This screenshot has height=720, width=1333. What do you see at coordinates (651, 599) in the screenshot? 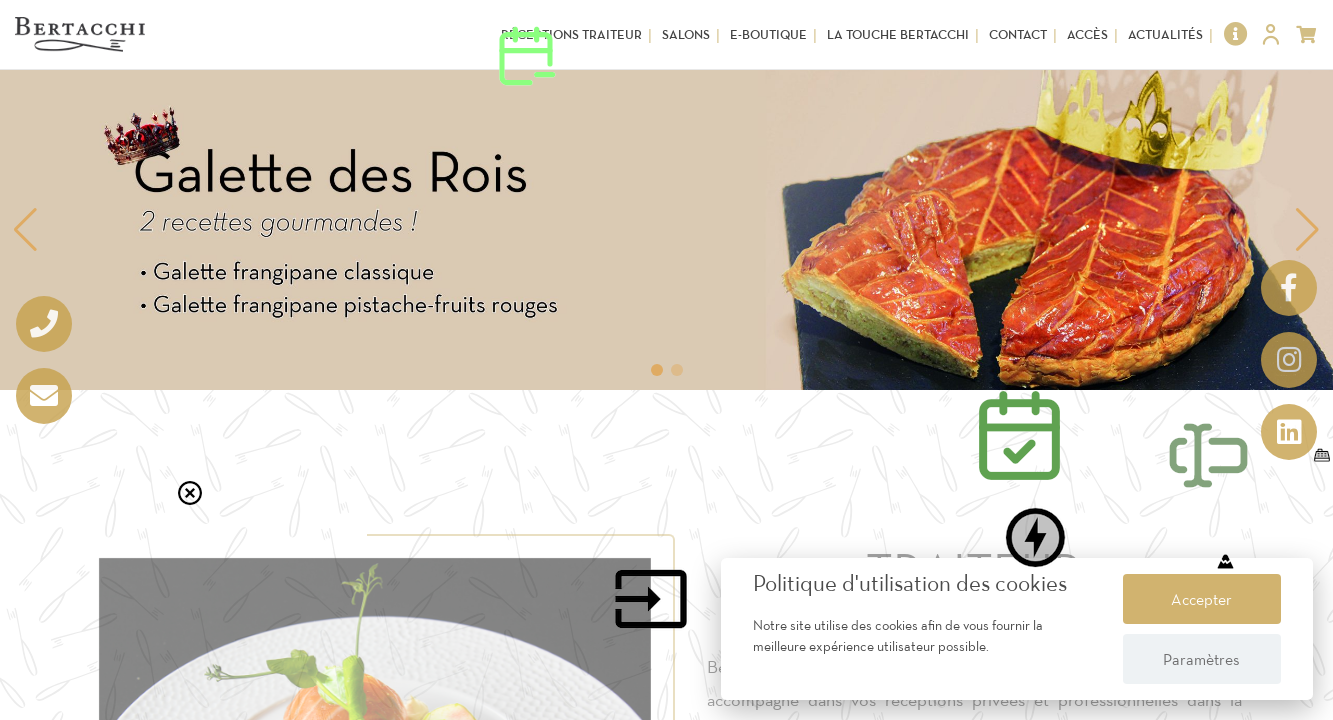
I see `input or import data into the current view` at bounding box center [651, 599].